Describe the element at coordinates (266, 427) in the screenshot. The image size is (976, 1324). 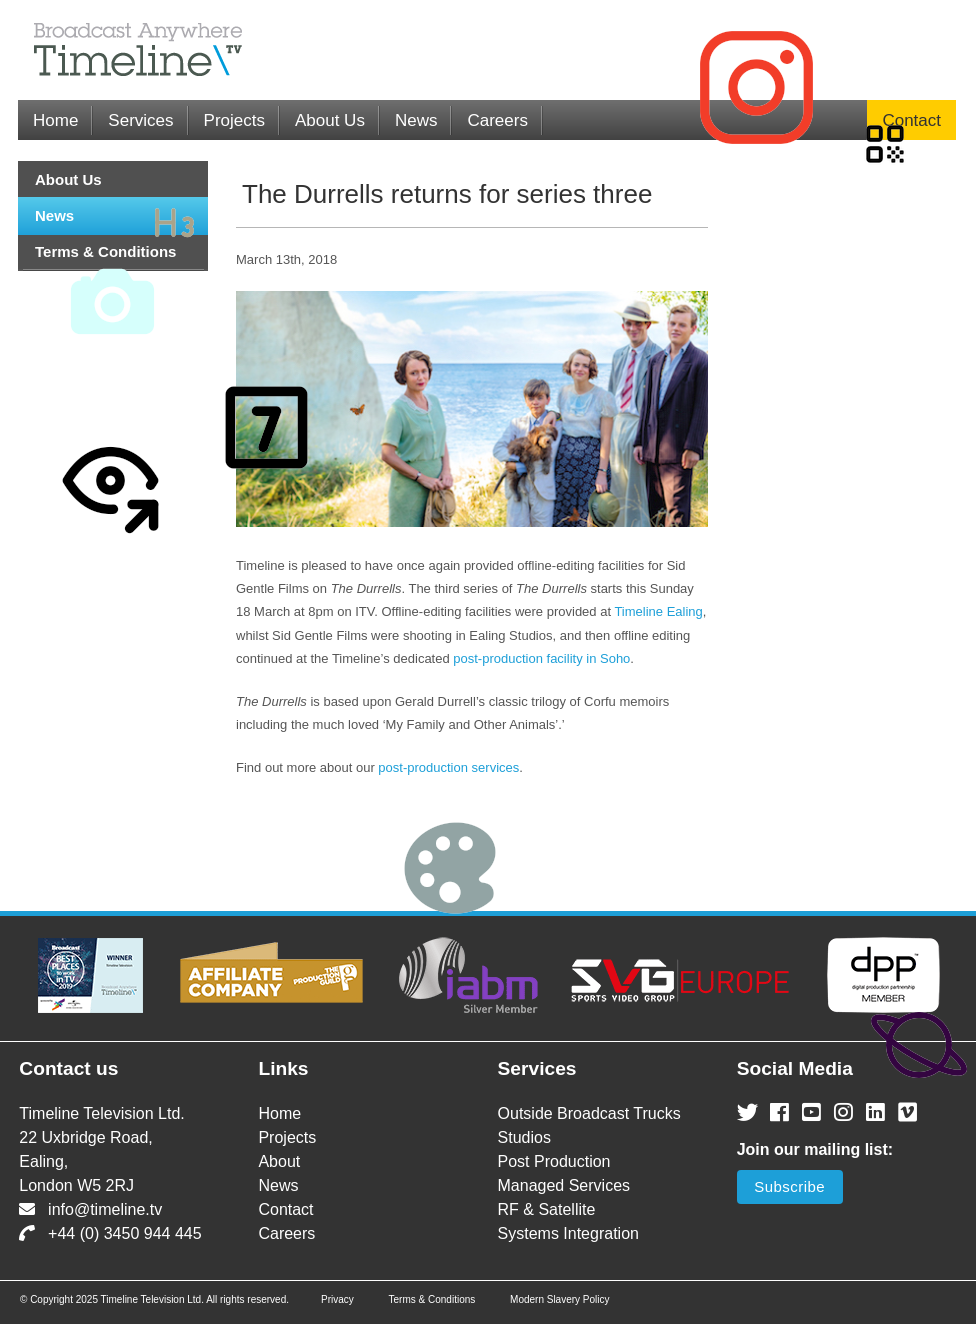
I see `select or input the number seven` at that location.